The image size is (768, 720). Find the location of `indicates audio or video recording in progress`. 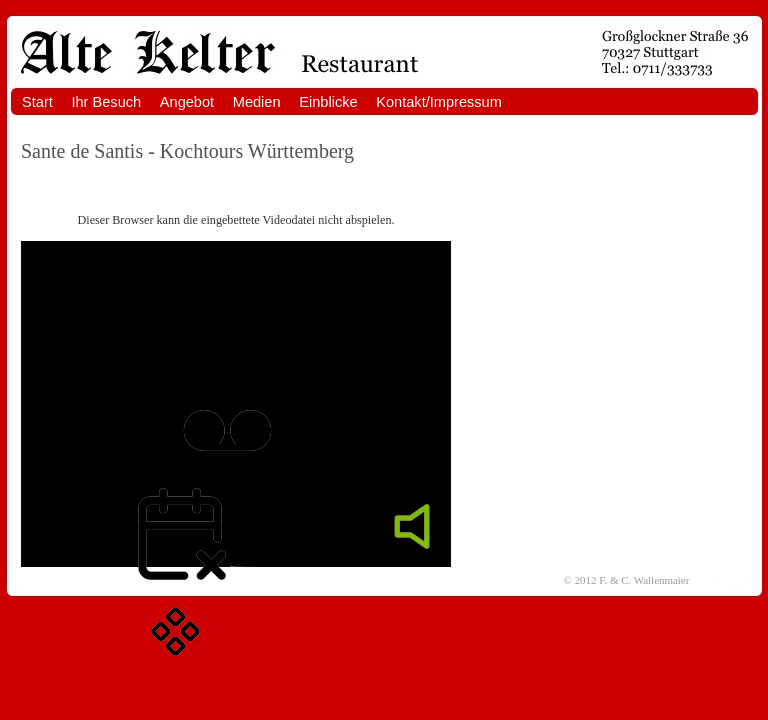

indicates audio or video recording in progress is located at coordinates (227, 430).